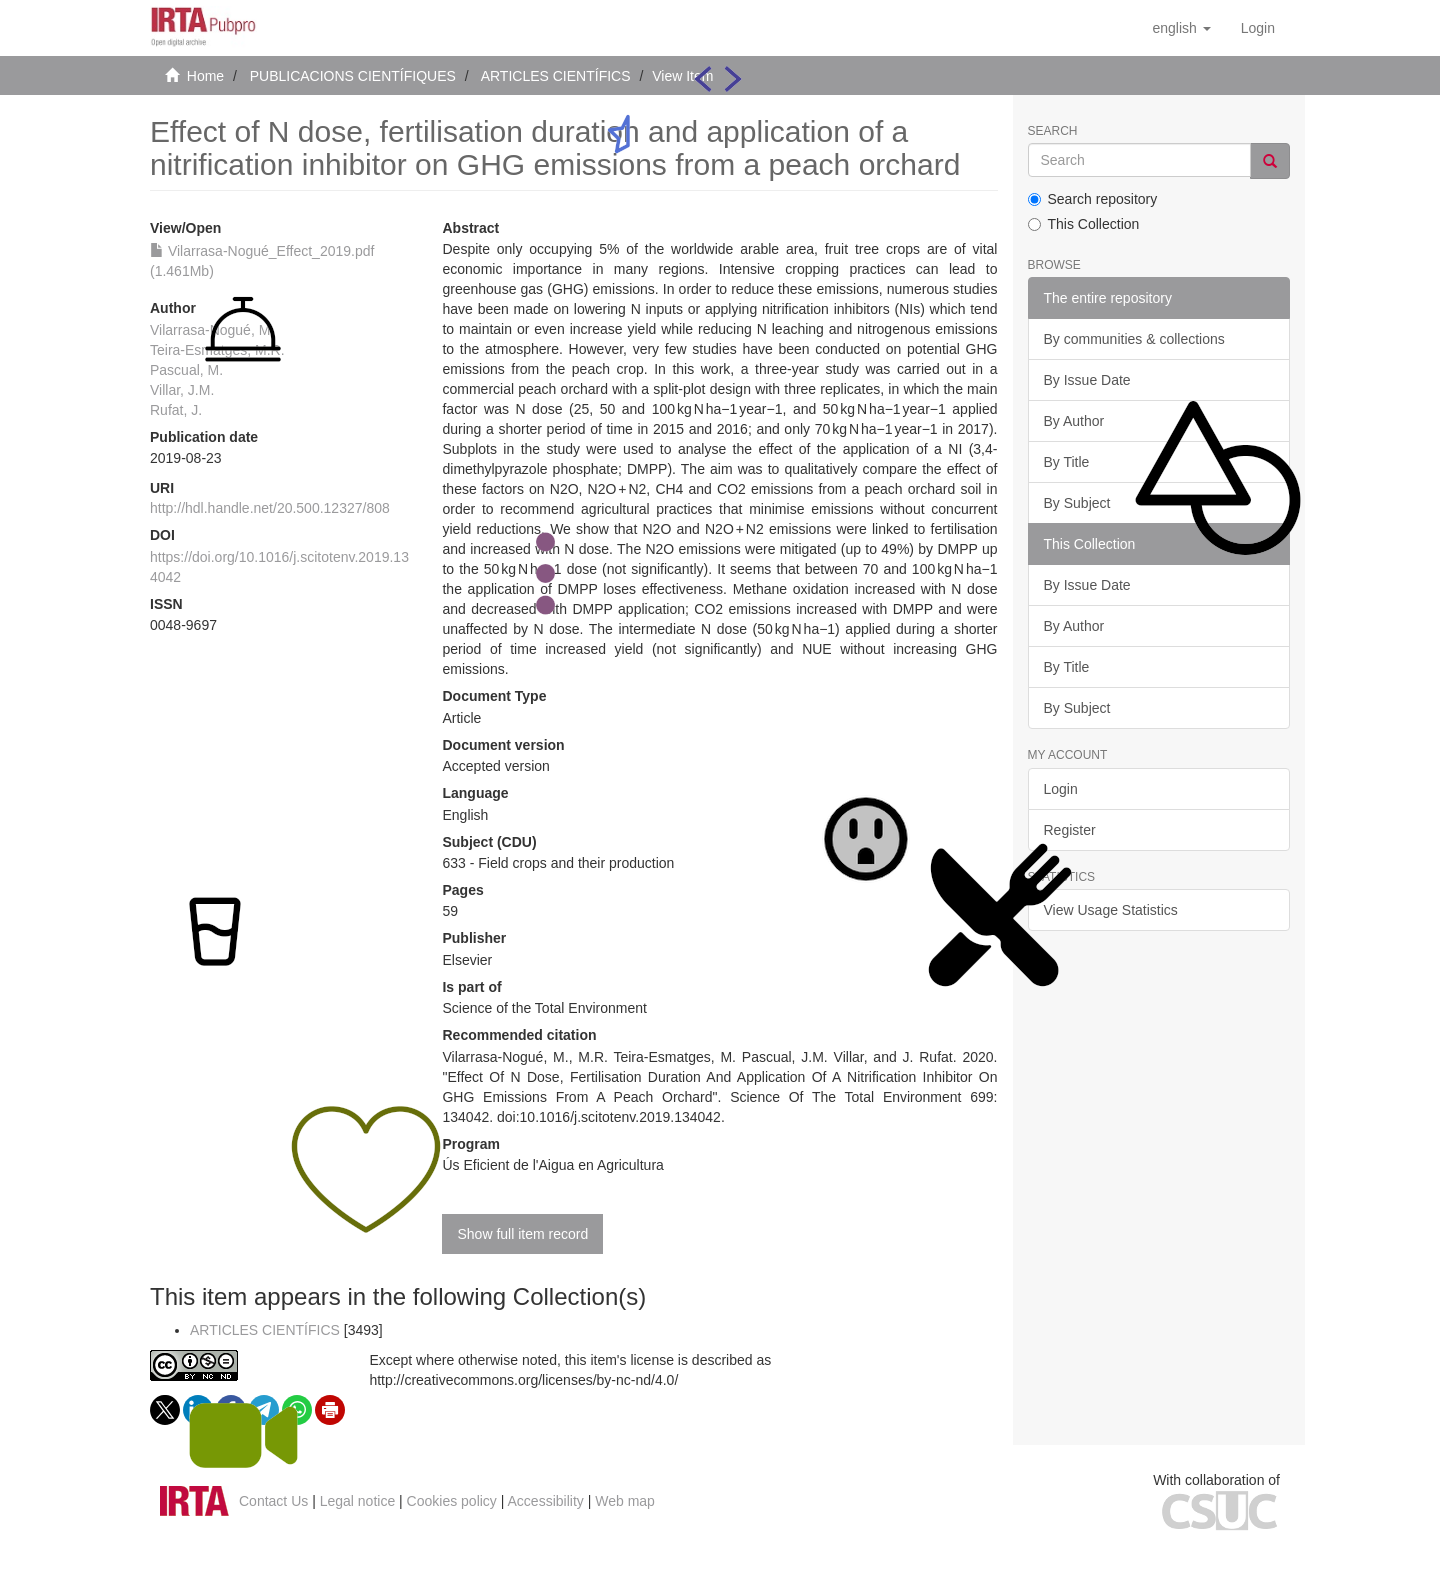  What do you see at coordinates (366, 1164) in the screenshot?
I see `add to favorites` at bounding box center [366, 1164].